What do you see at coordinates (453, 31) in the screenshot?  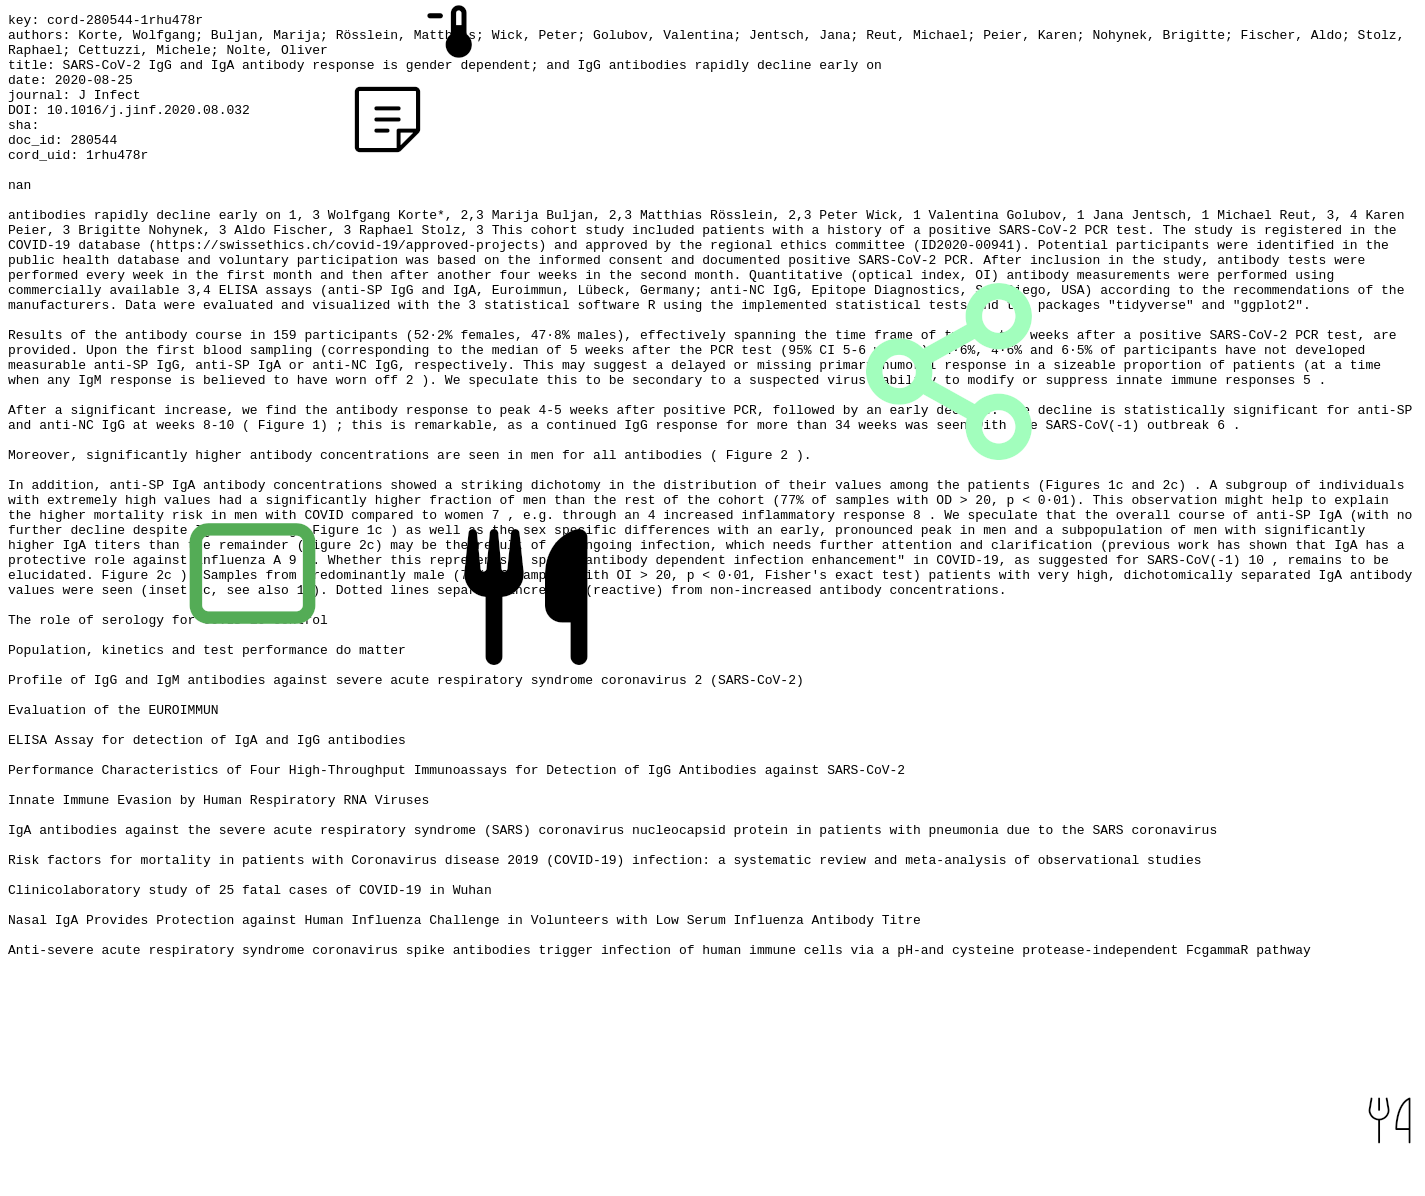 I see `decrease temperature setting` at bounding box center [453, 31].